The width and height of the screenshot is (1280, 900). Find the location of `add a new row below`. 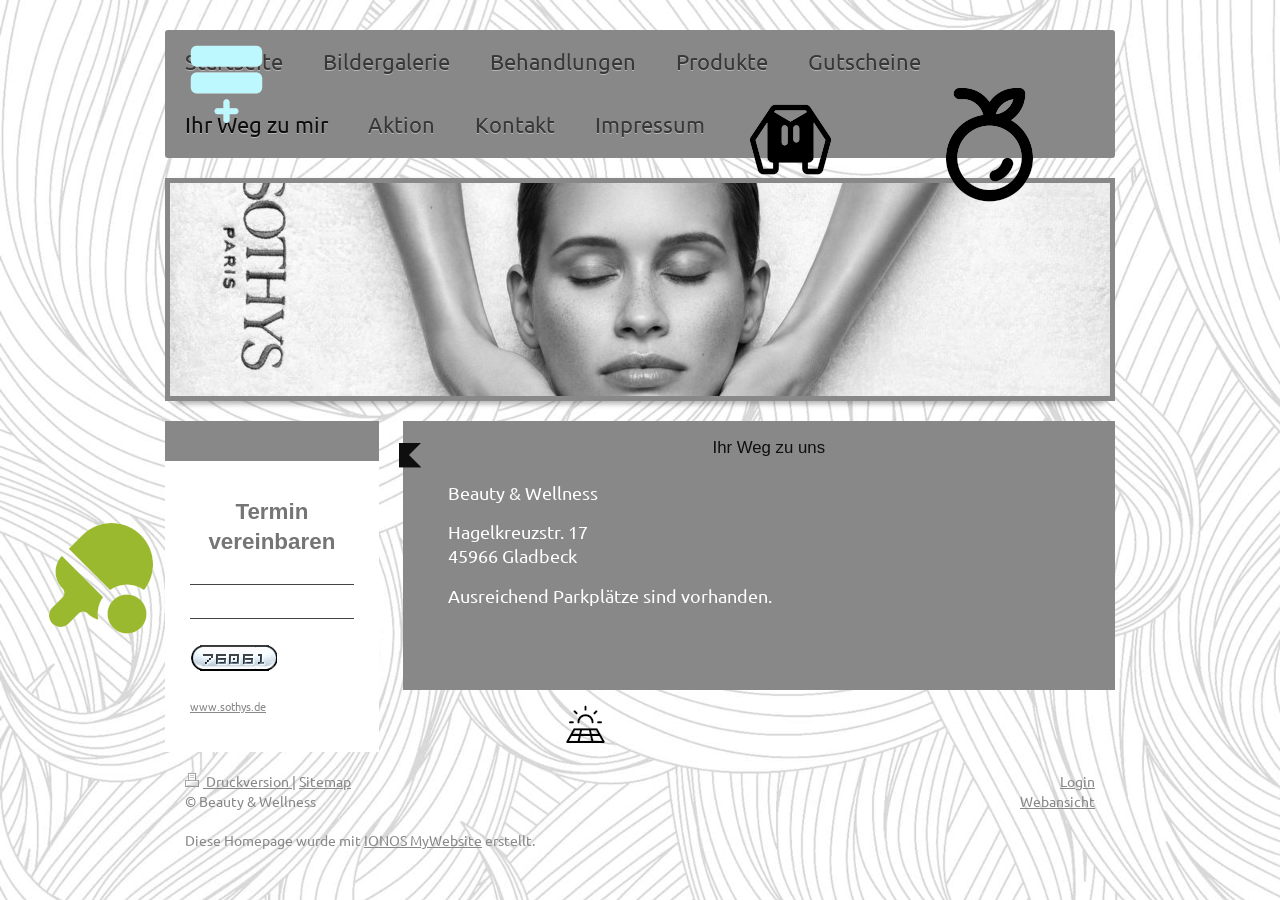

add a new row below is located at coordinates (226, 78).